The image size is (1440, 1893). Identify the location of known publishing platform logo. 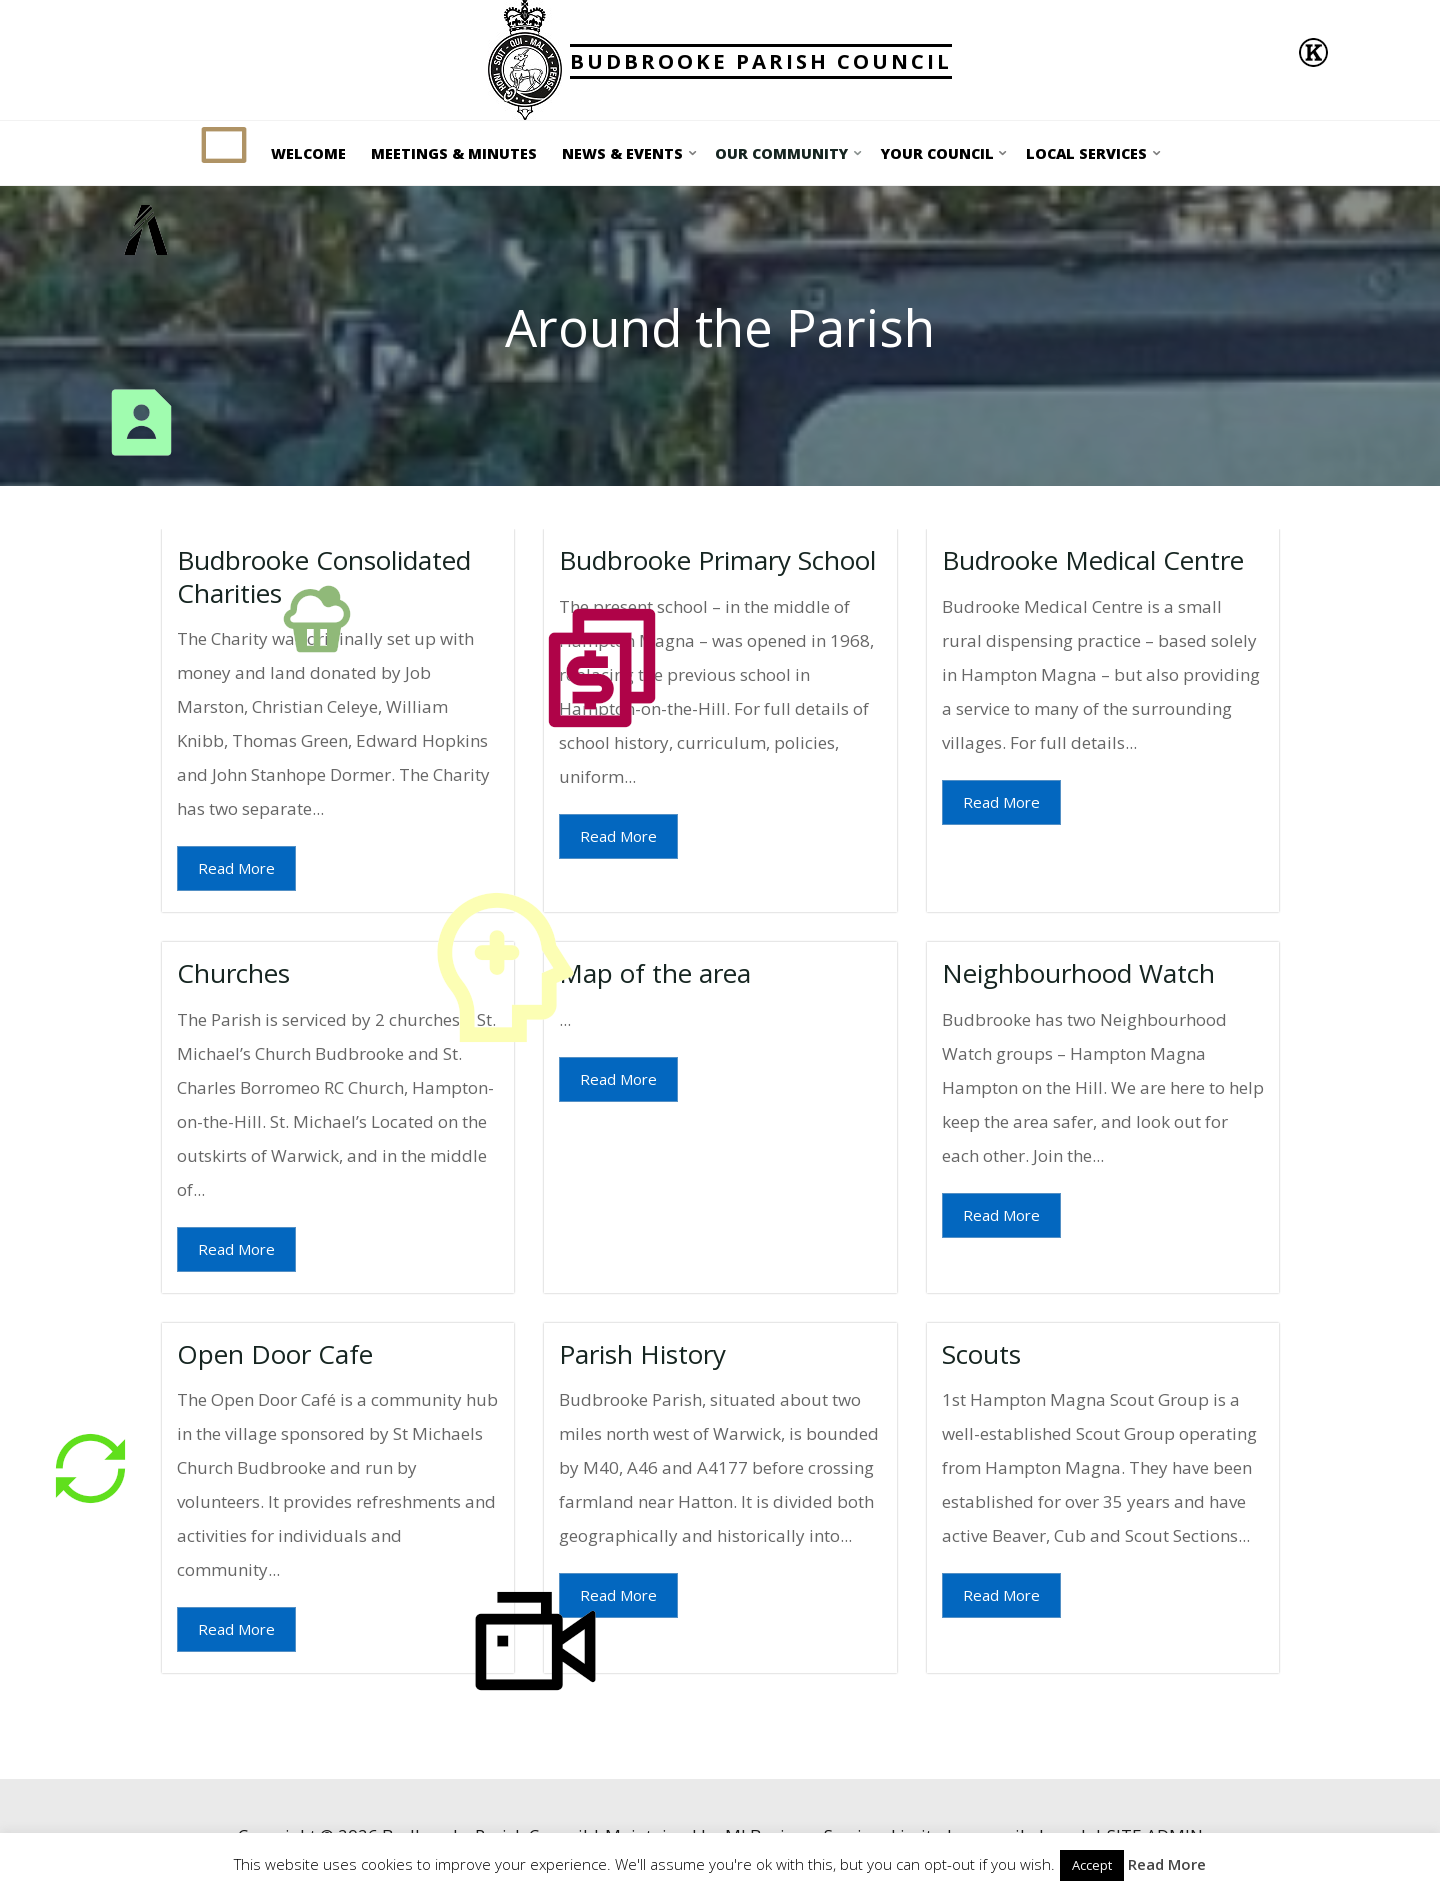
(1313, 52).